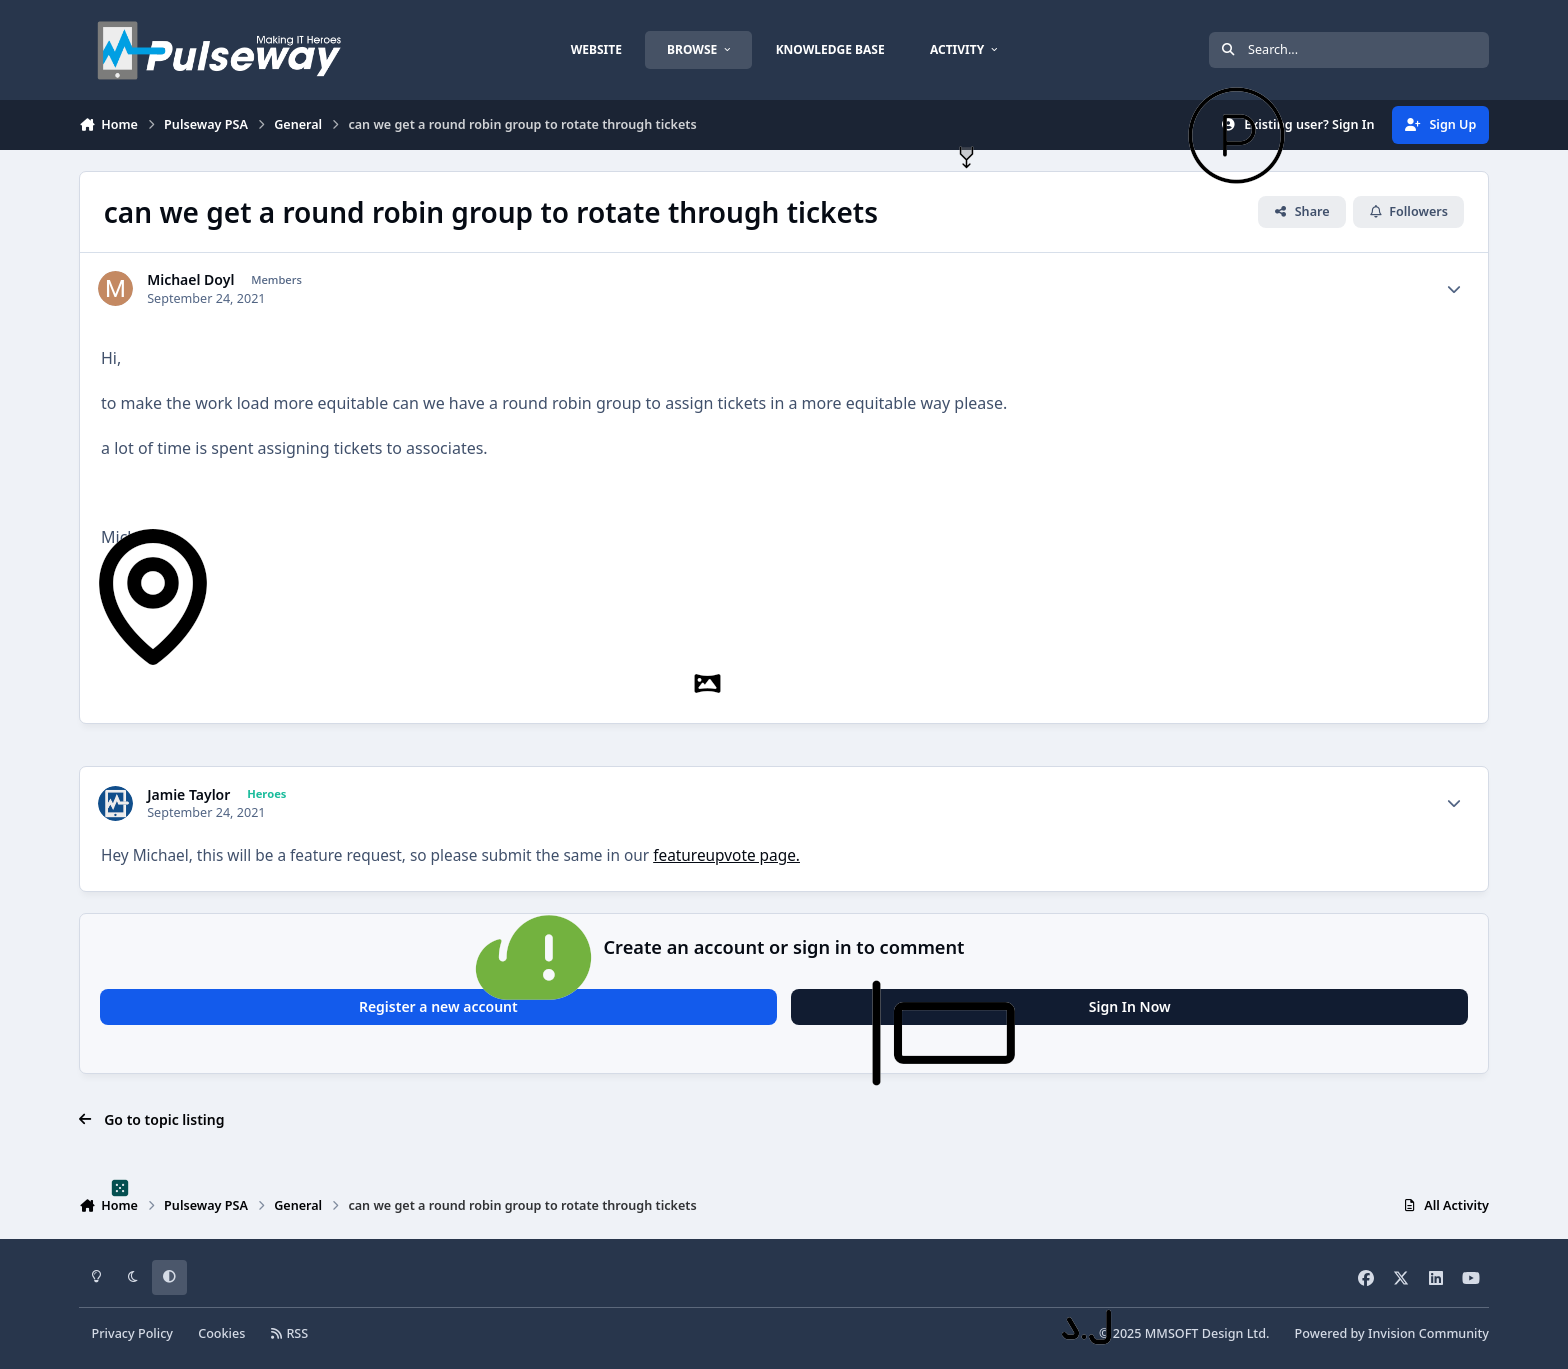 The height and width of the screenshot is (1369, 1568). Describe the element at coordinates (1086, 1329) in the screenshot. I see `represents Libyan dinar currency` at that location.